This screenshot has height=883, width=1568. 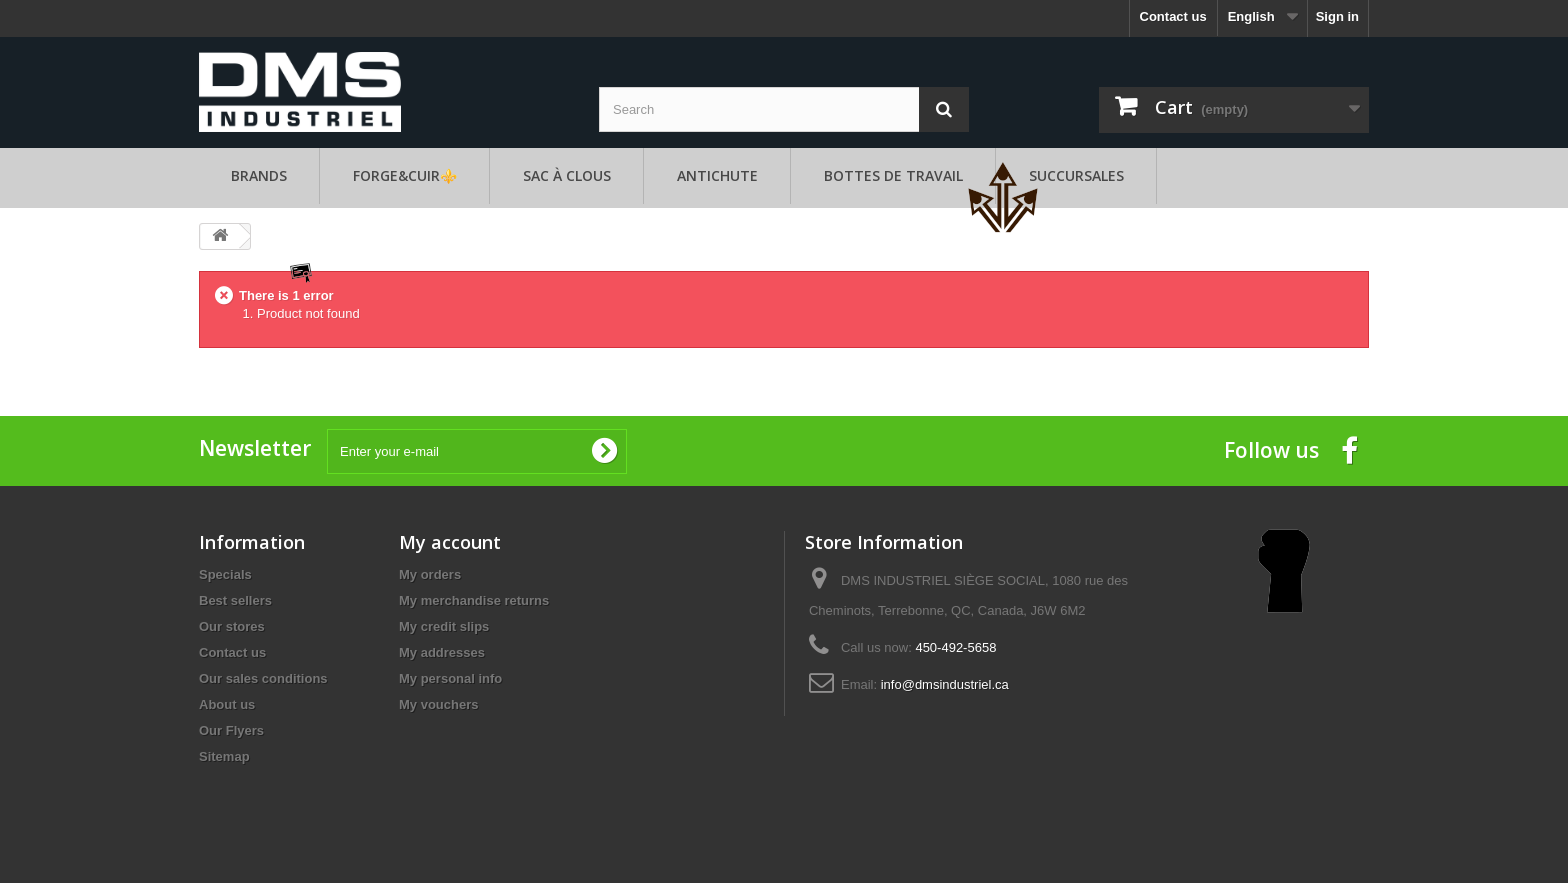 What do you see at coordinates (1002, 197) in the screenshot?
I see `indicates branching paths or multiple outcomes` at bounding box center [1002, 197].